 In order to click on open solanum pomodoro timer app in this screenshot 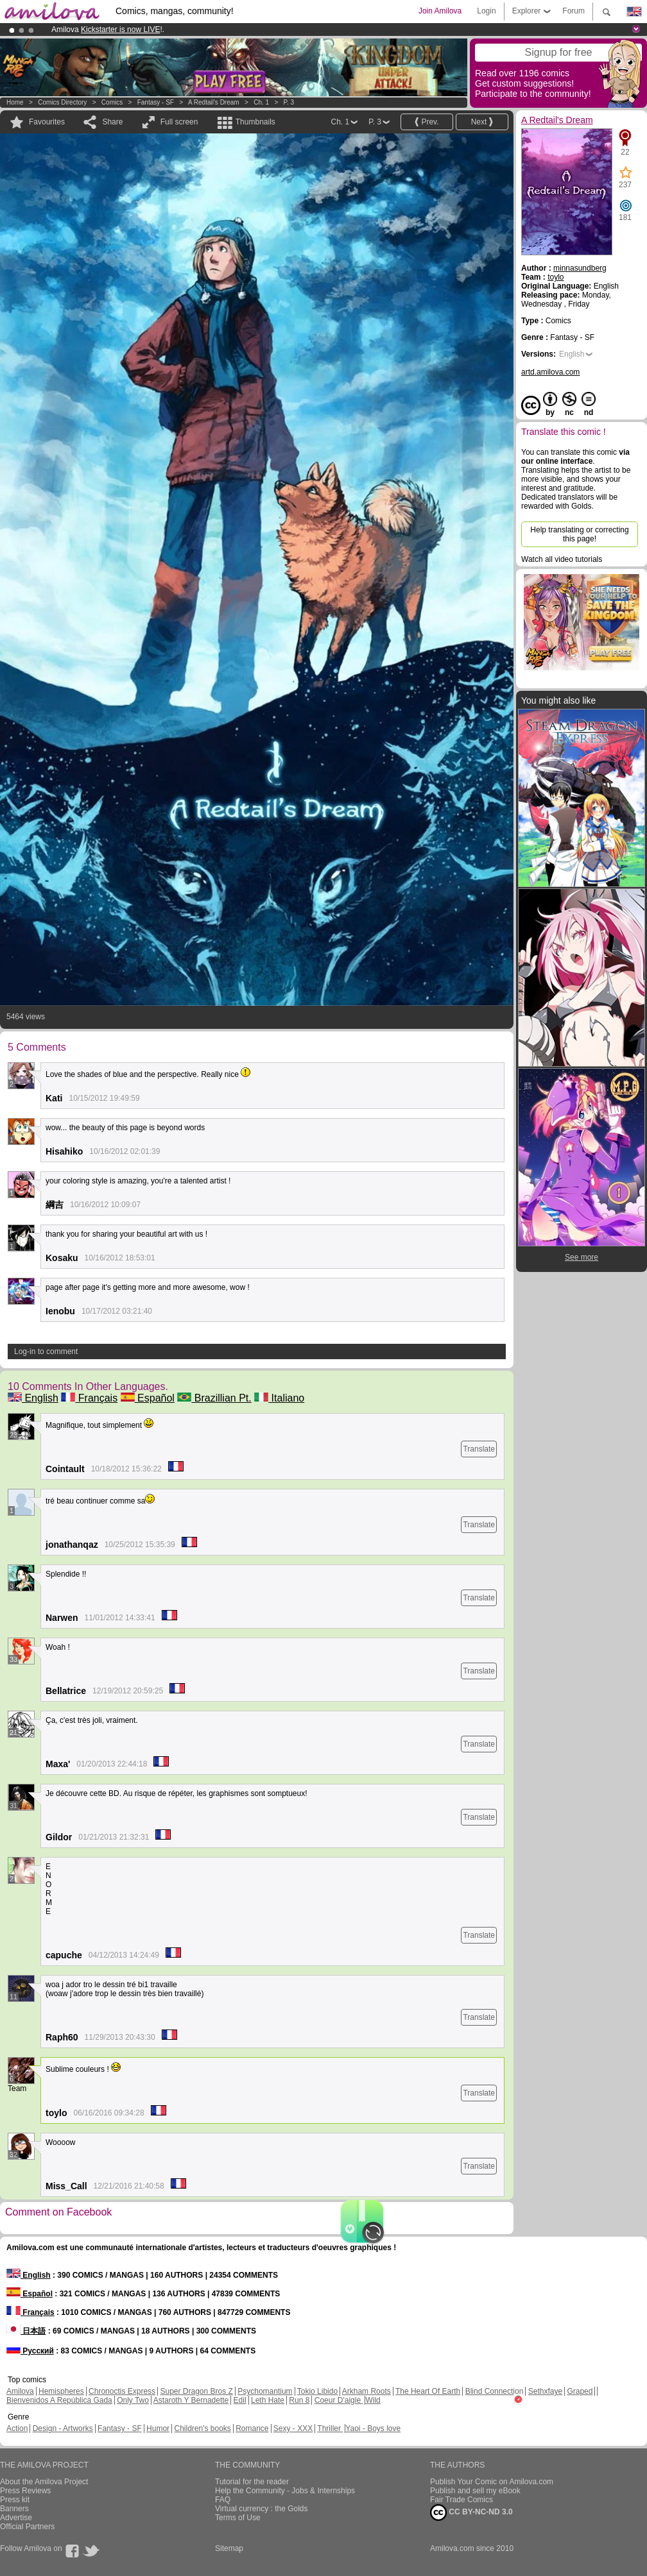, I will do `click(518, 2399)`.